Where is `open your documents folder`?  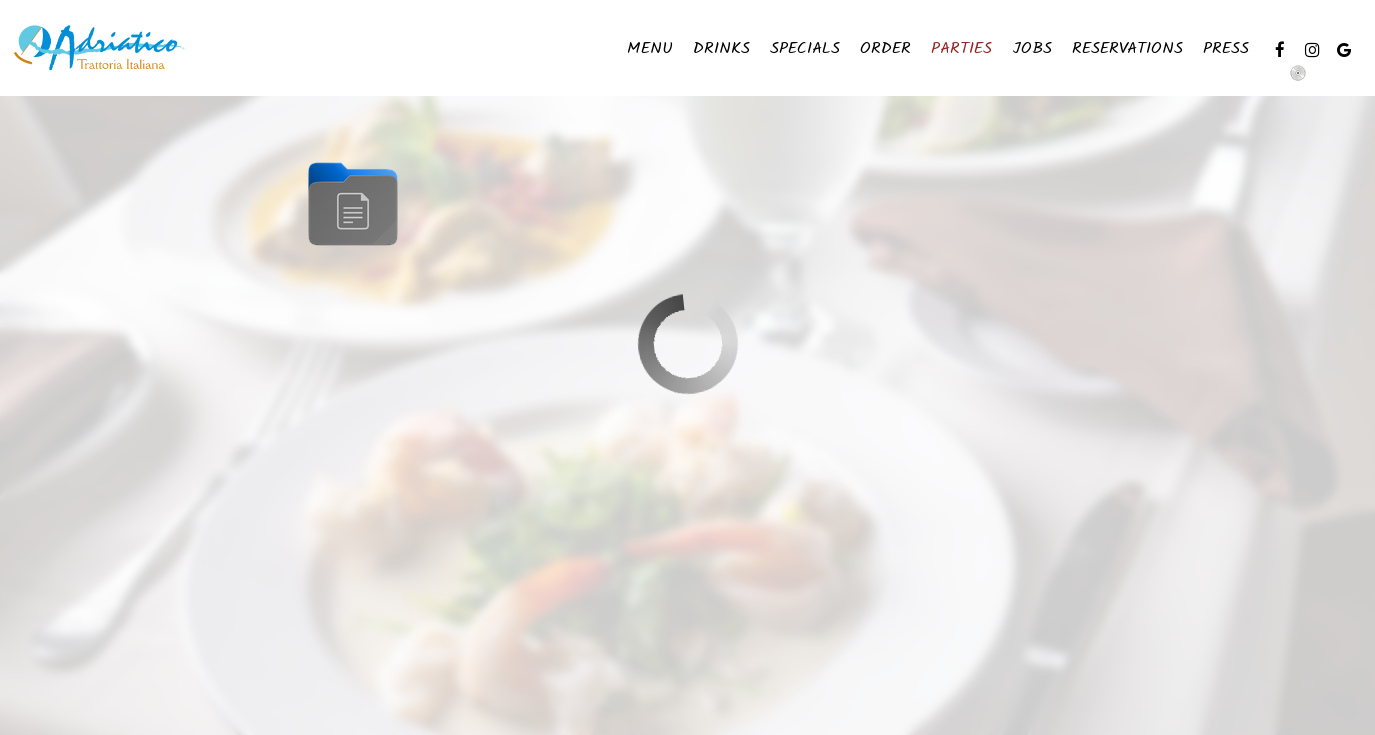 open your documents folder is located at coordinates (353, 204).